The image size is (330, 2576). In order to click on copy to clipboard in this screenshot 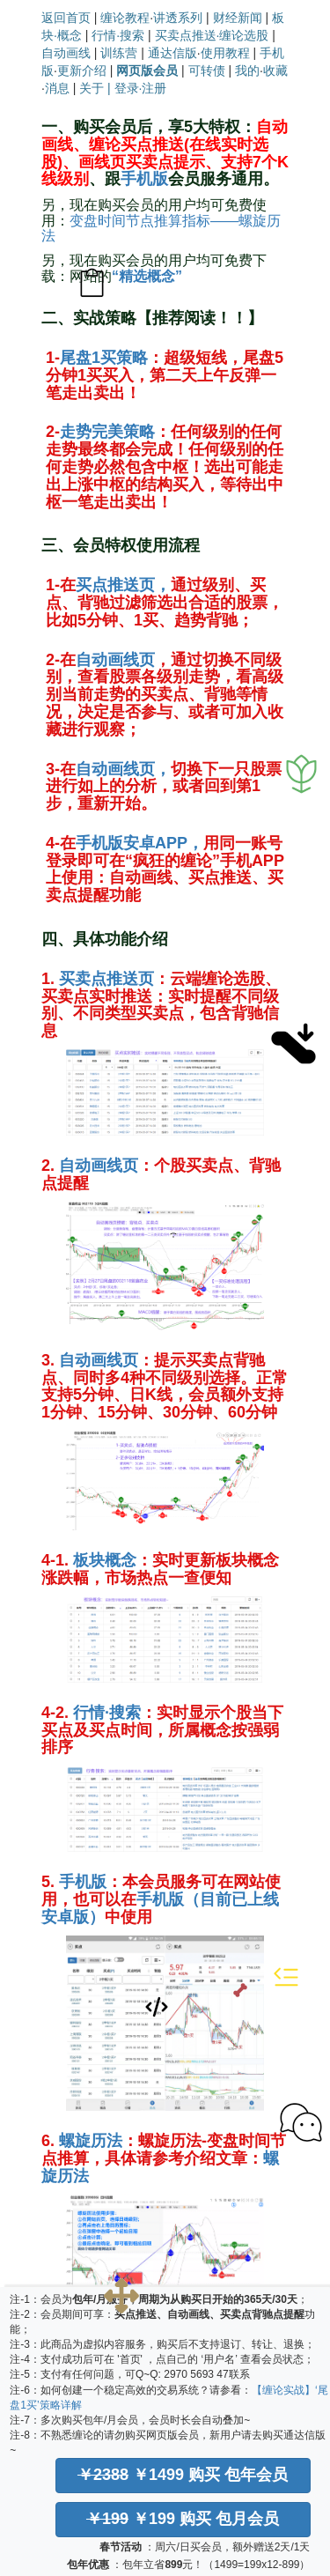, I will do `click(92, 283)`.